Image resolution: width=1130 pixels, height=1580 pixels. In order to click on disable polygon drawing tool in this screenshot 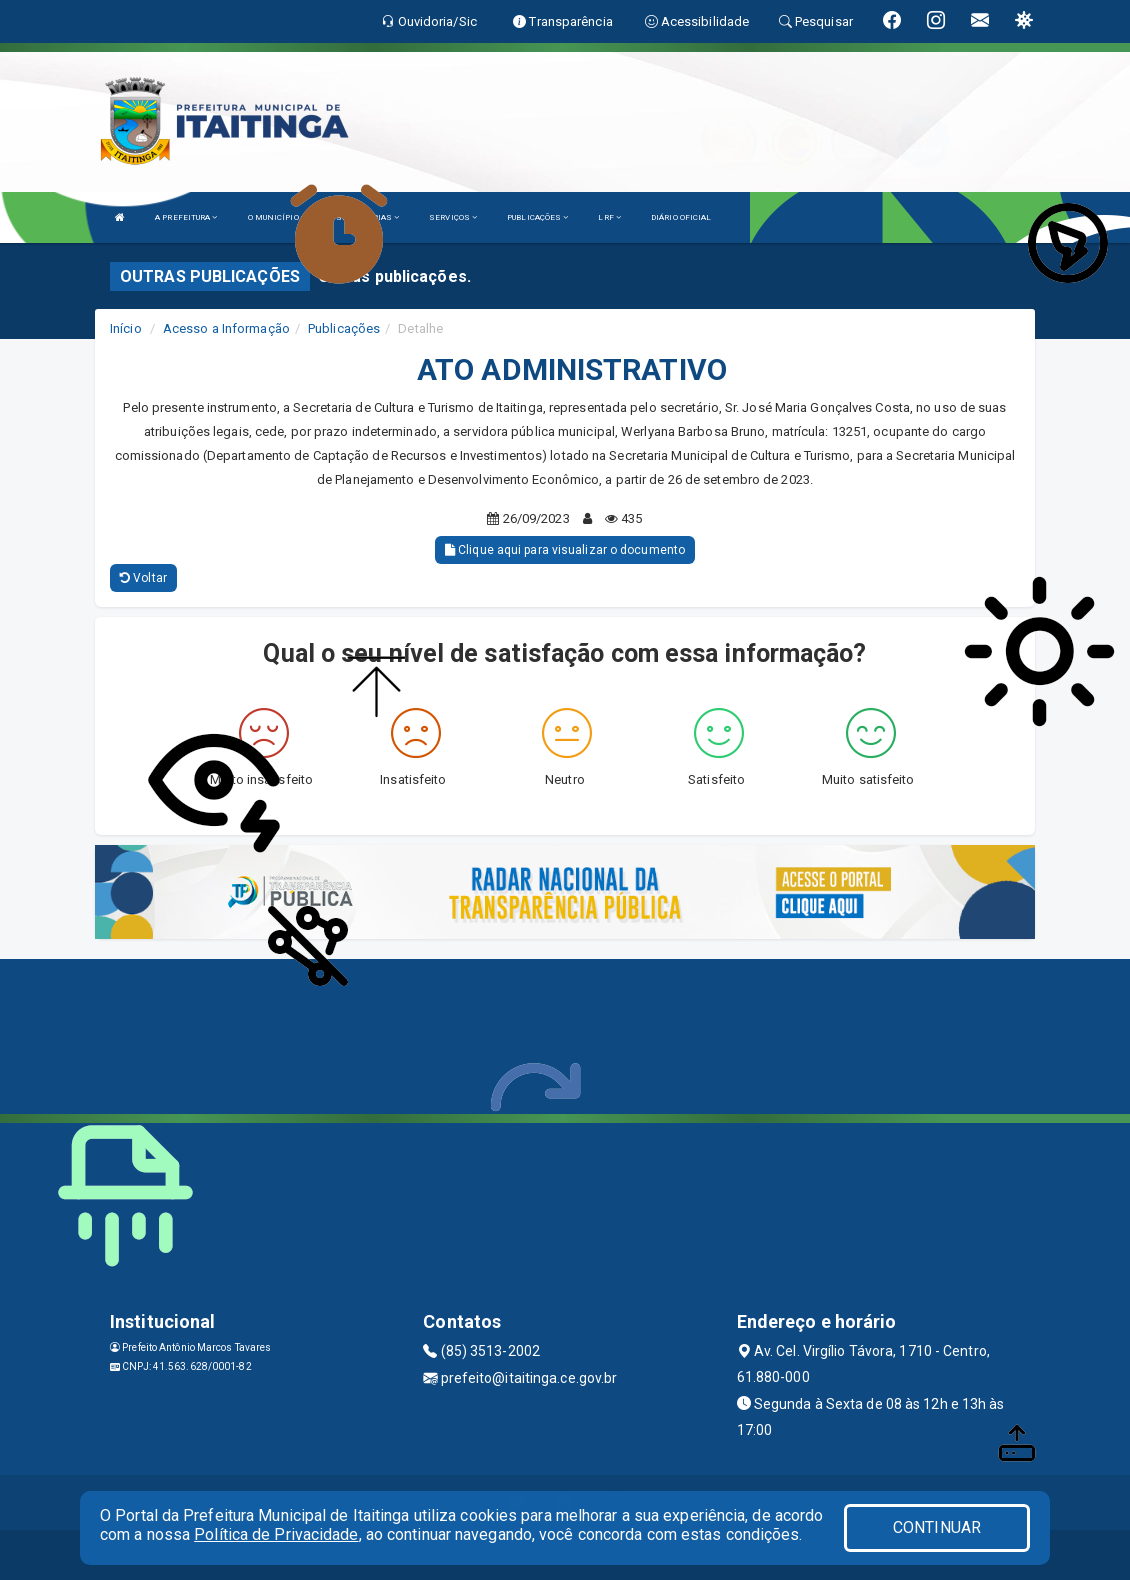, I will do `click(308, 946)`.